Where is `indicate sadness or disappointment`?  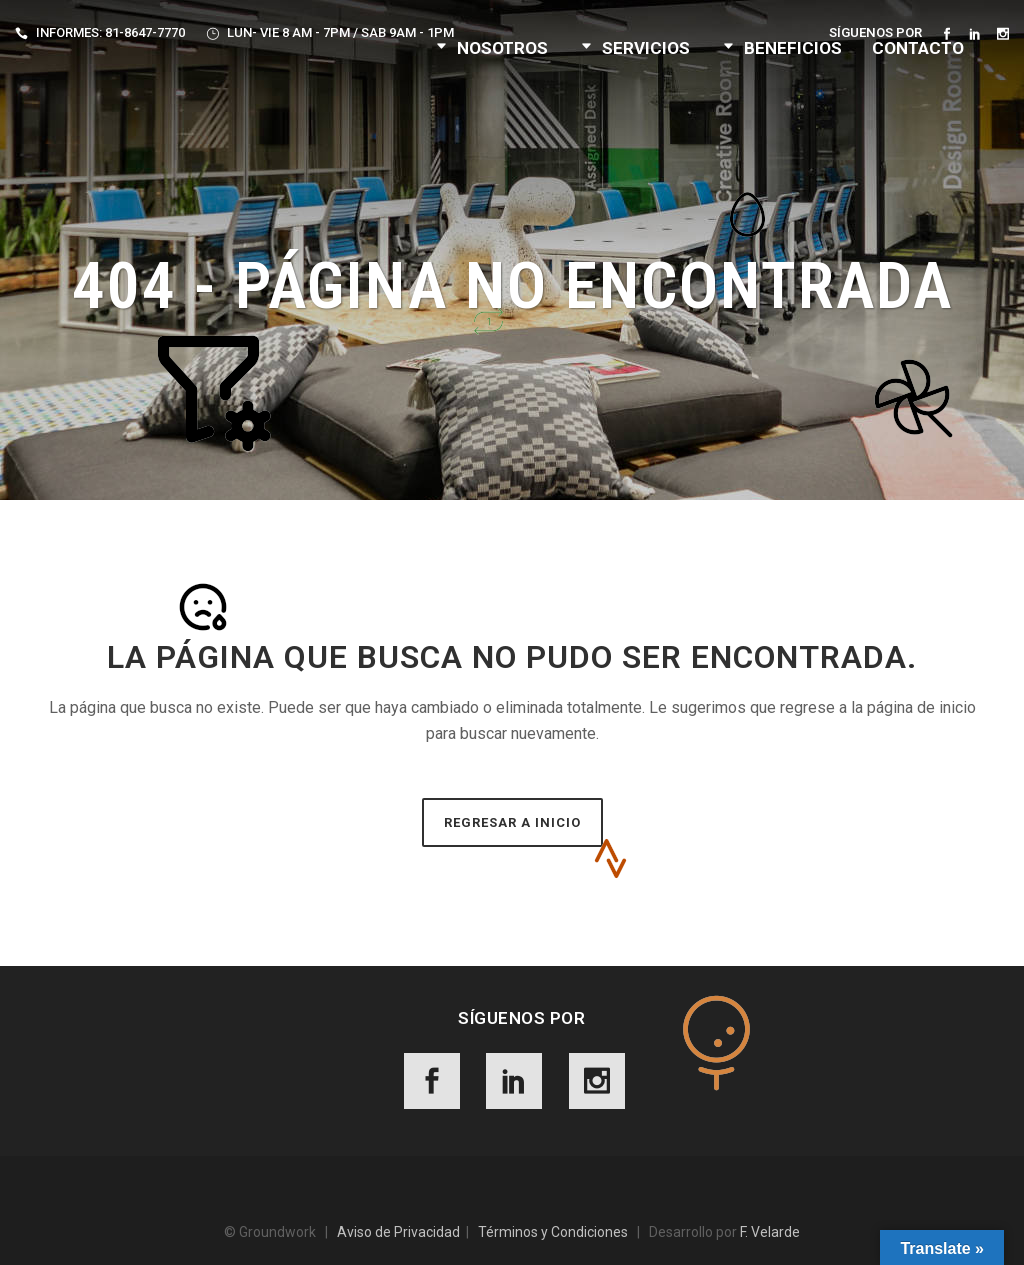
indicate sadness or disappointment is located at coordinates (203, 607).